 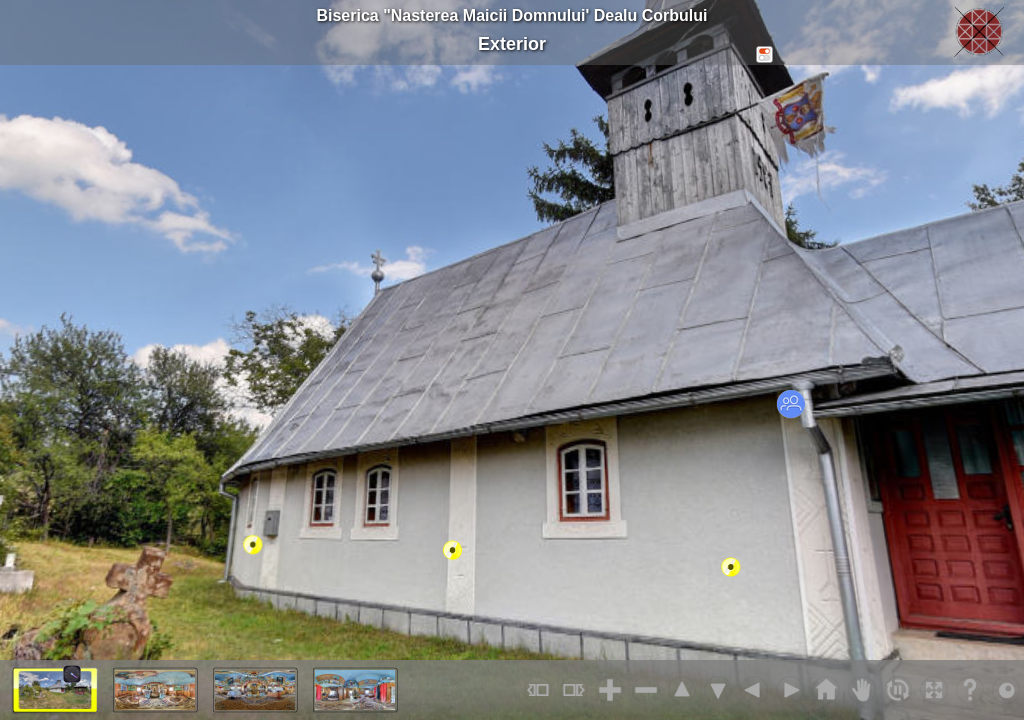 I want to click on switch between user accounts, so click(x=791, y=404).